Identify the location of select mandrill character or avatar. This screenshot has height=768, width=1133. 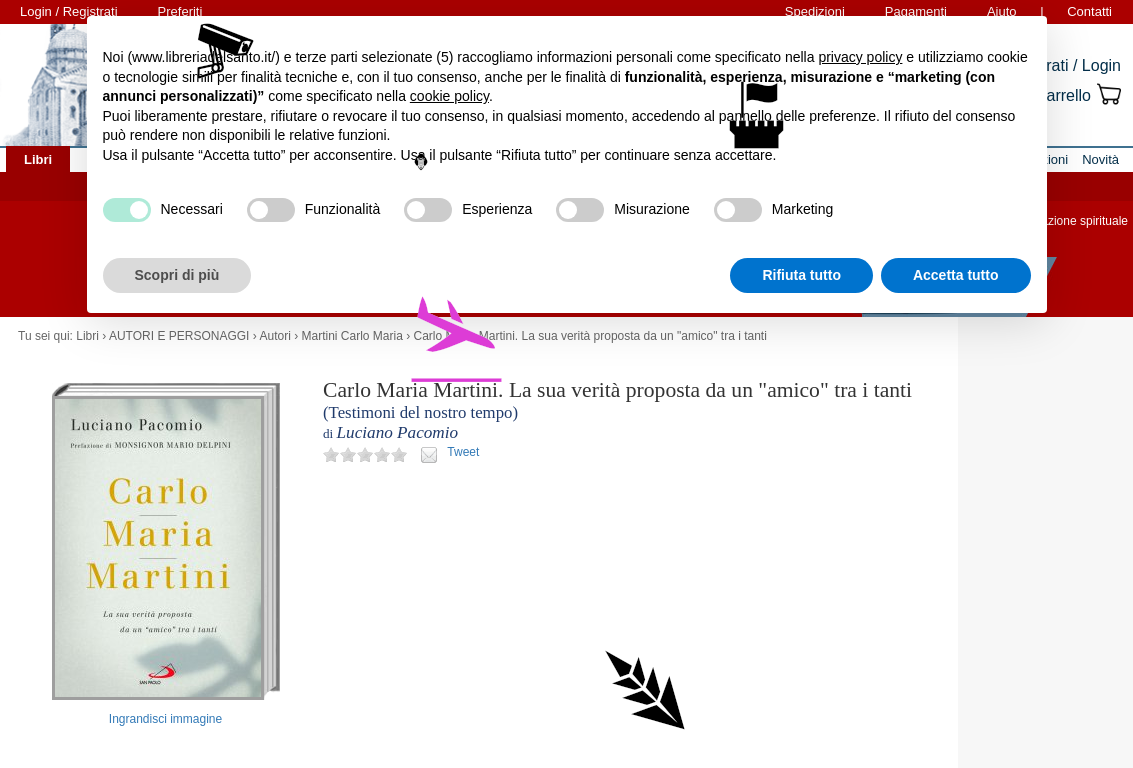
(421, 162).